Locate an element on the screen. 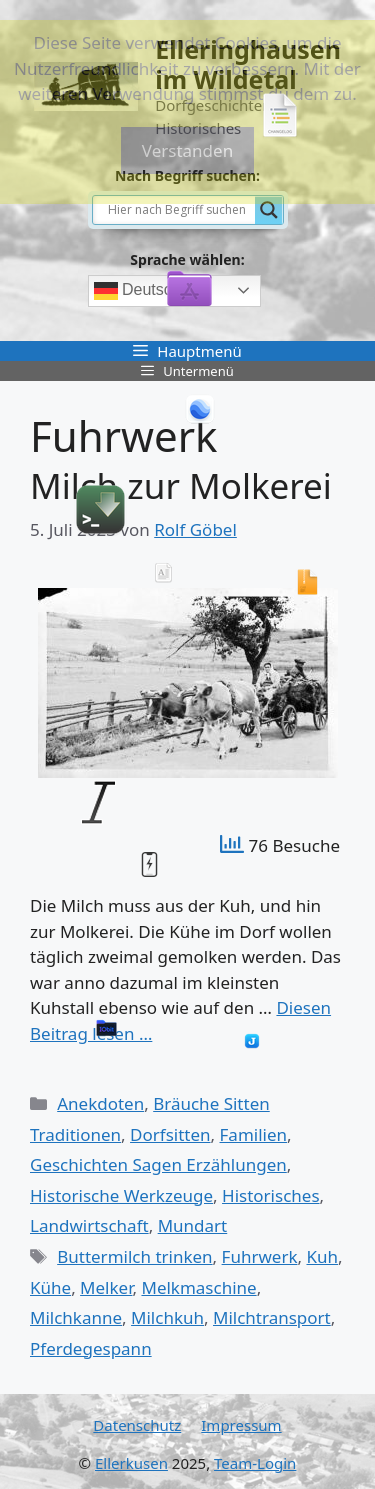  open the IObit application folder is located at coordinates (106, 1028).